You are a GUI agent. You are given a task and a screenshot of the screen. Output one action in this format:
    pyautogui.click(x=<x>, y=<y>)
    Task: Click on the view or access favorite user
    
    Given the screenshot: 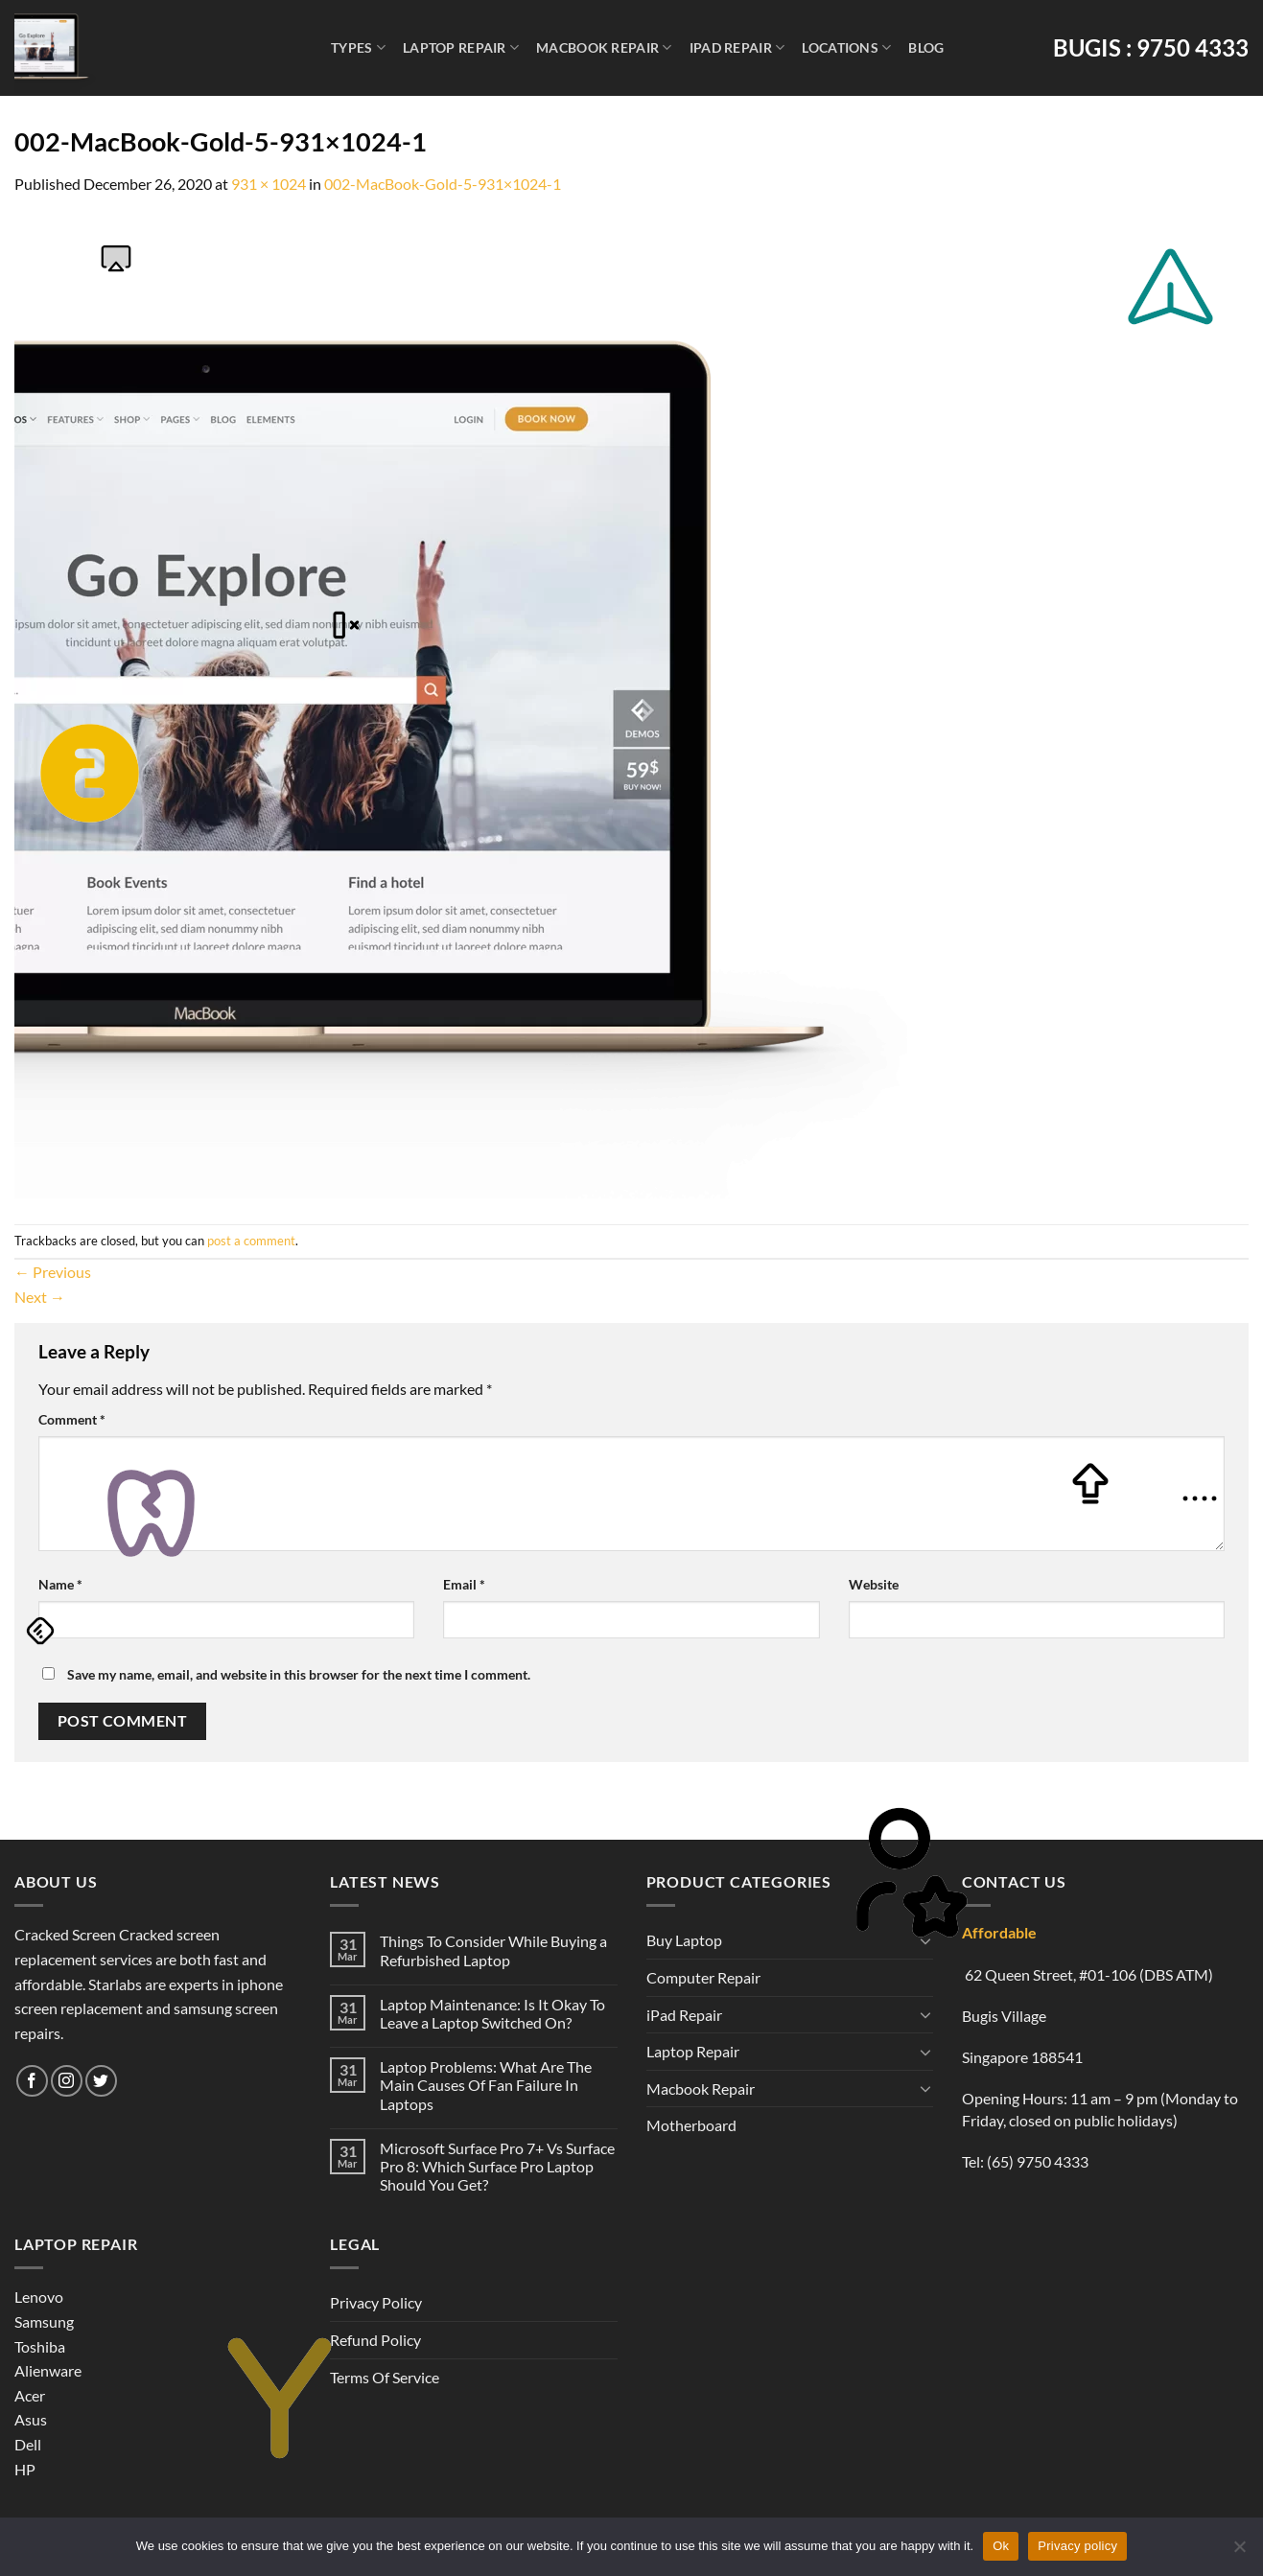 What is the action you would take?
    pyautogui.click(x=900, y=1869)
    